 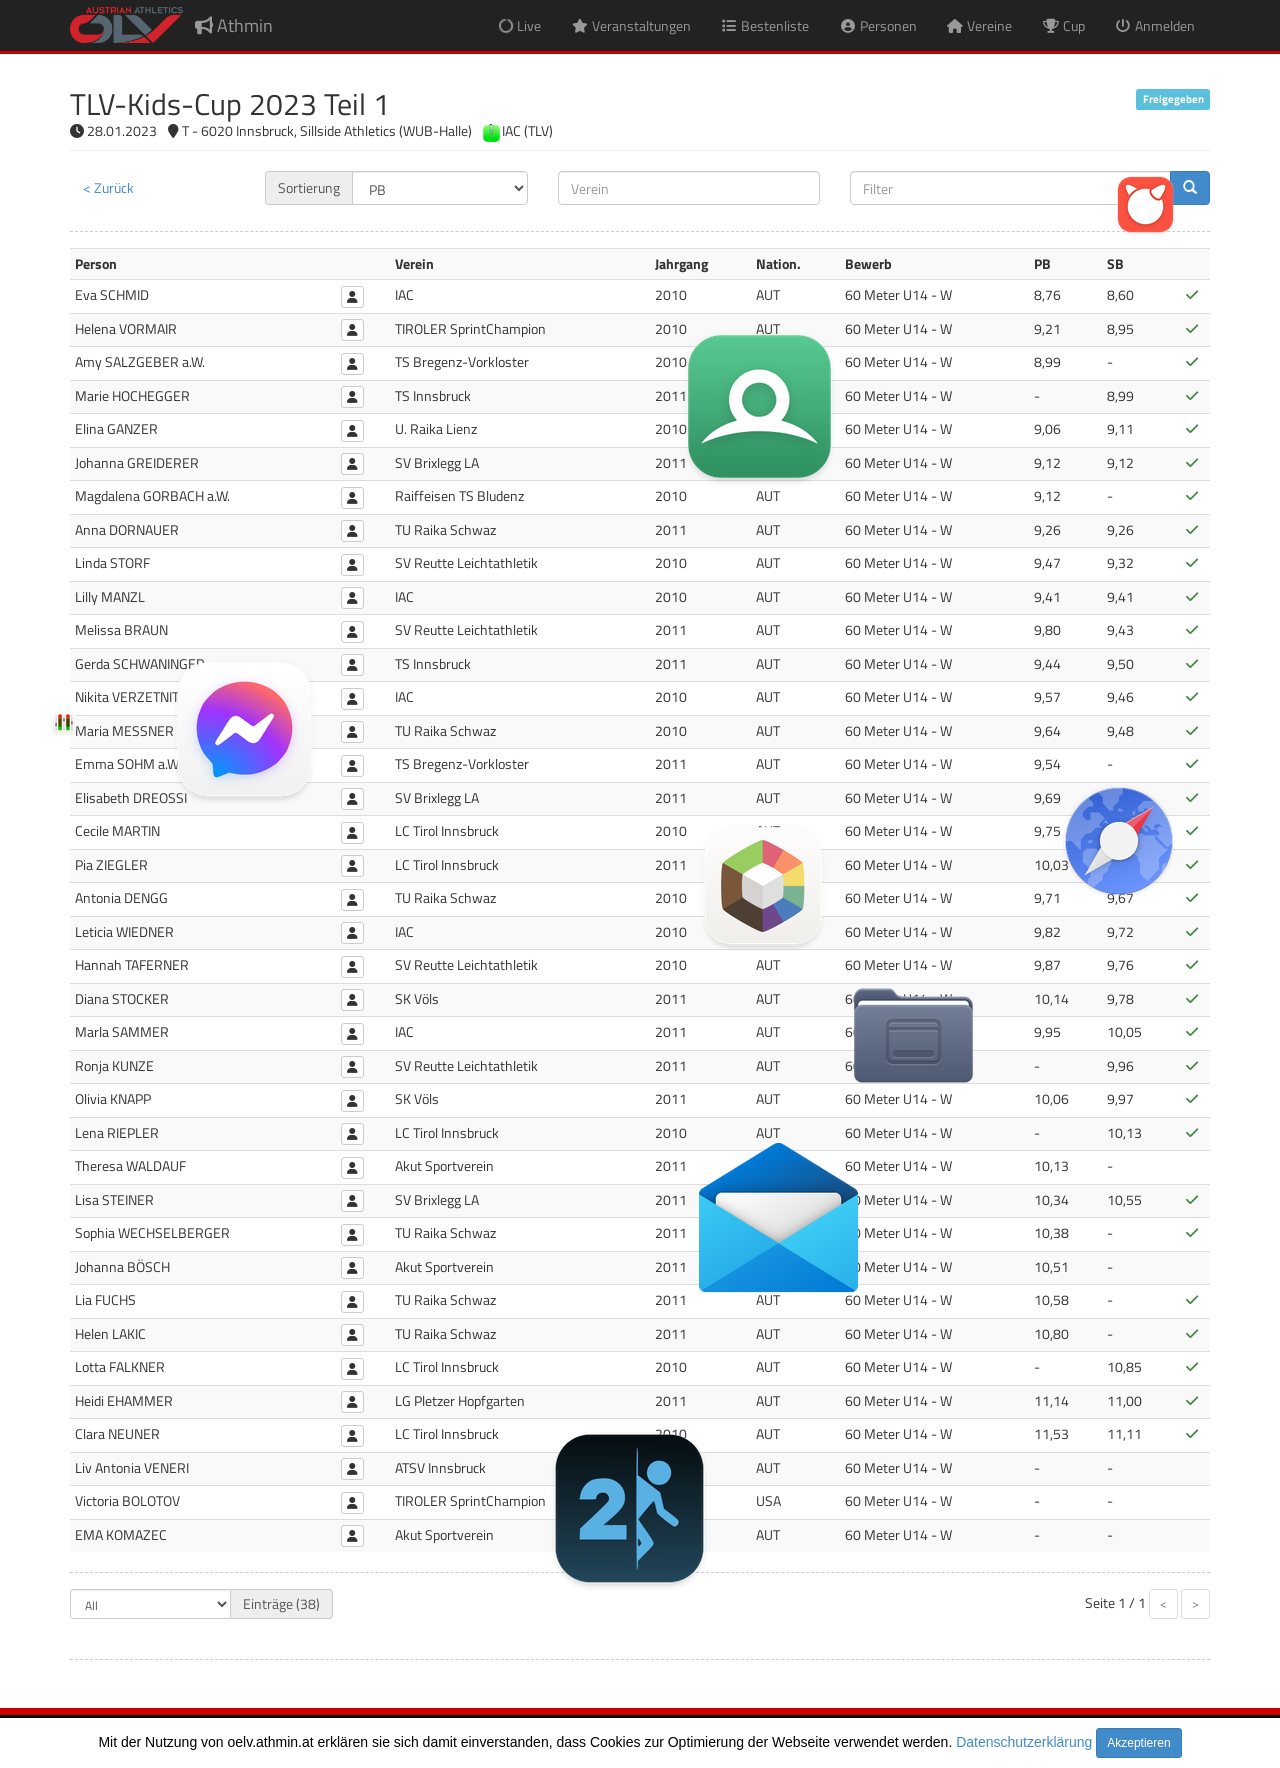 I want to click on open caprine, a third-party facebook messenger client, so click(x=244, y=729).